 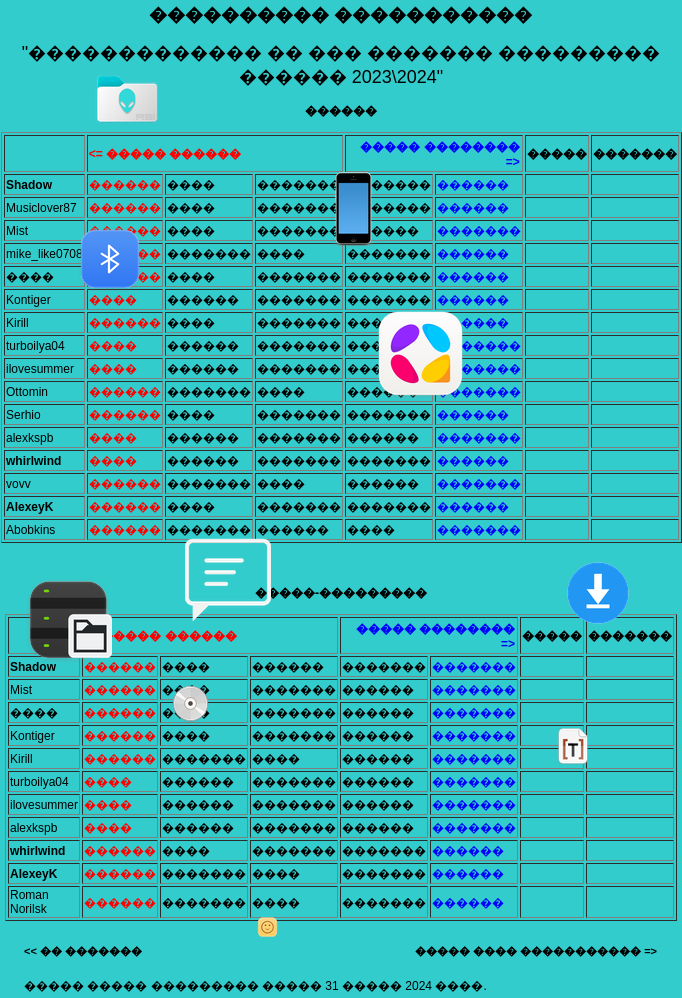 I want to click on neochat messaging app system tray icon, so click(x=228, y=580).